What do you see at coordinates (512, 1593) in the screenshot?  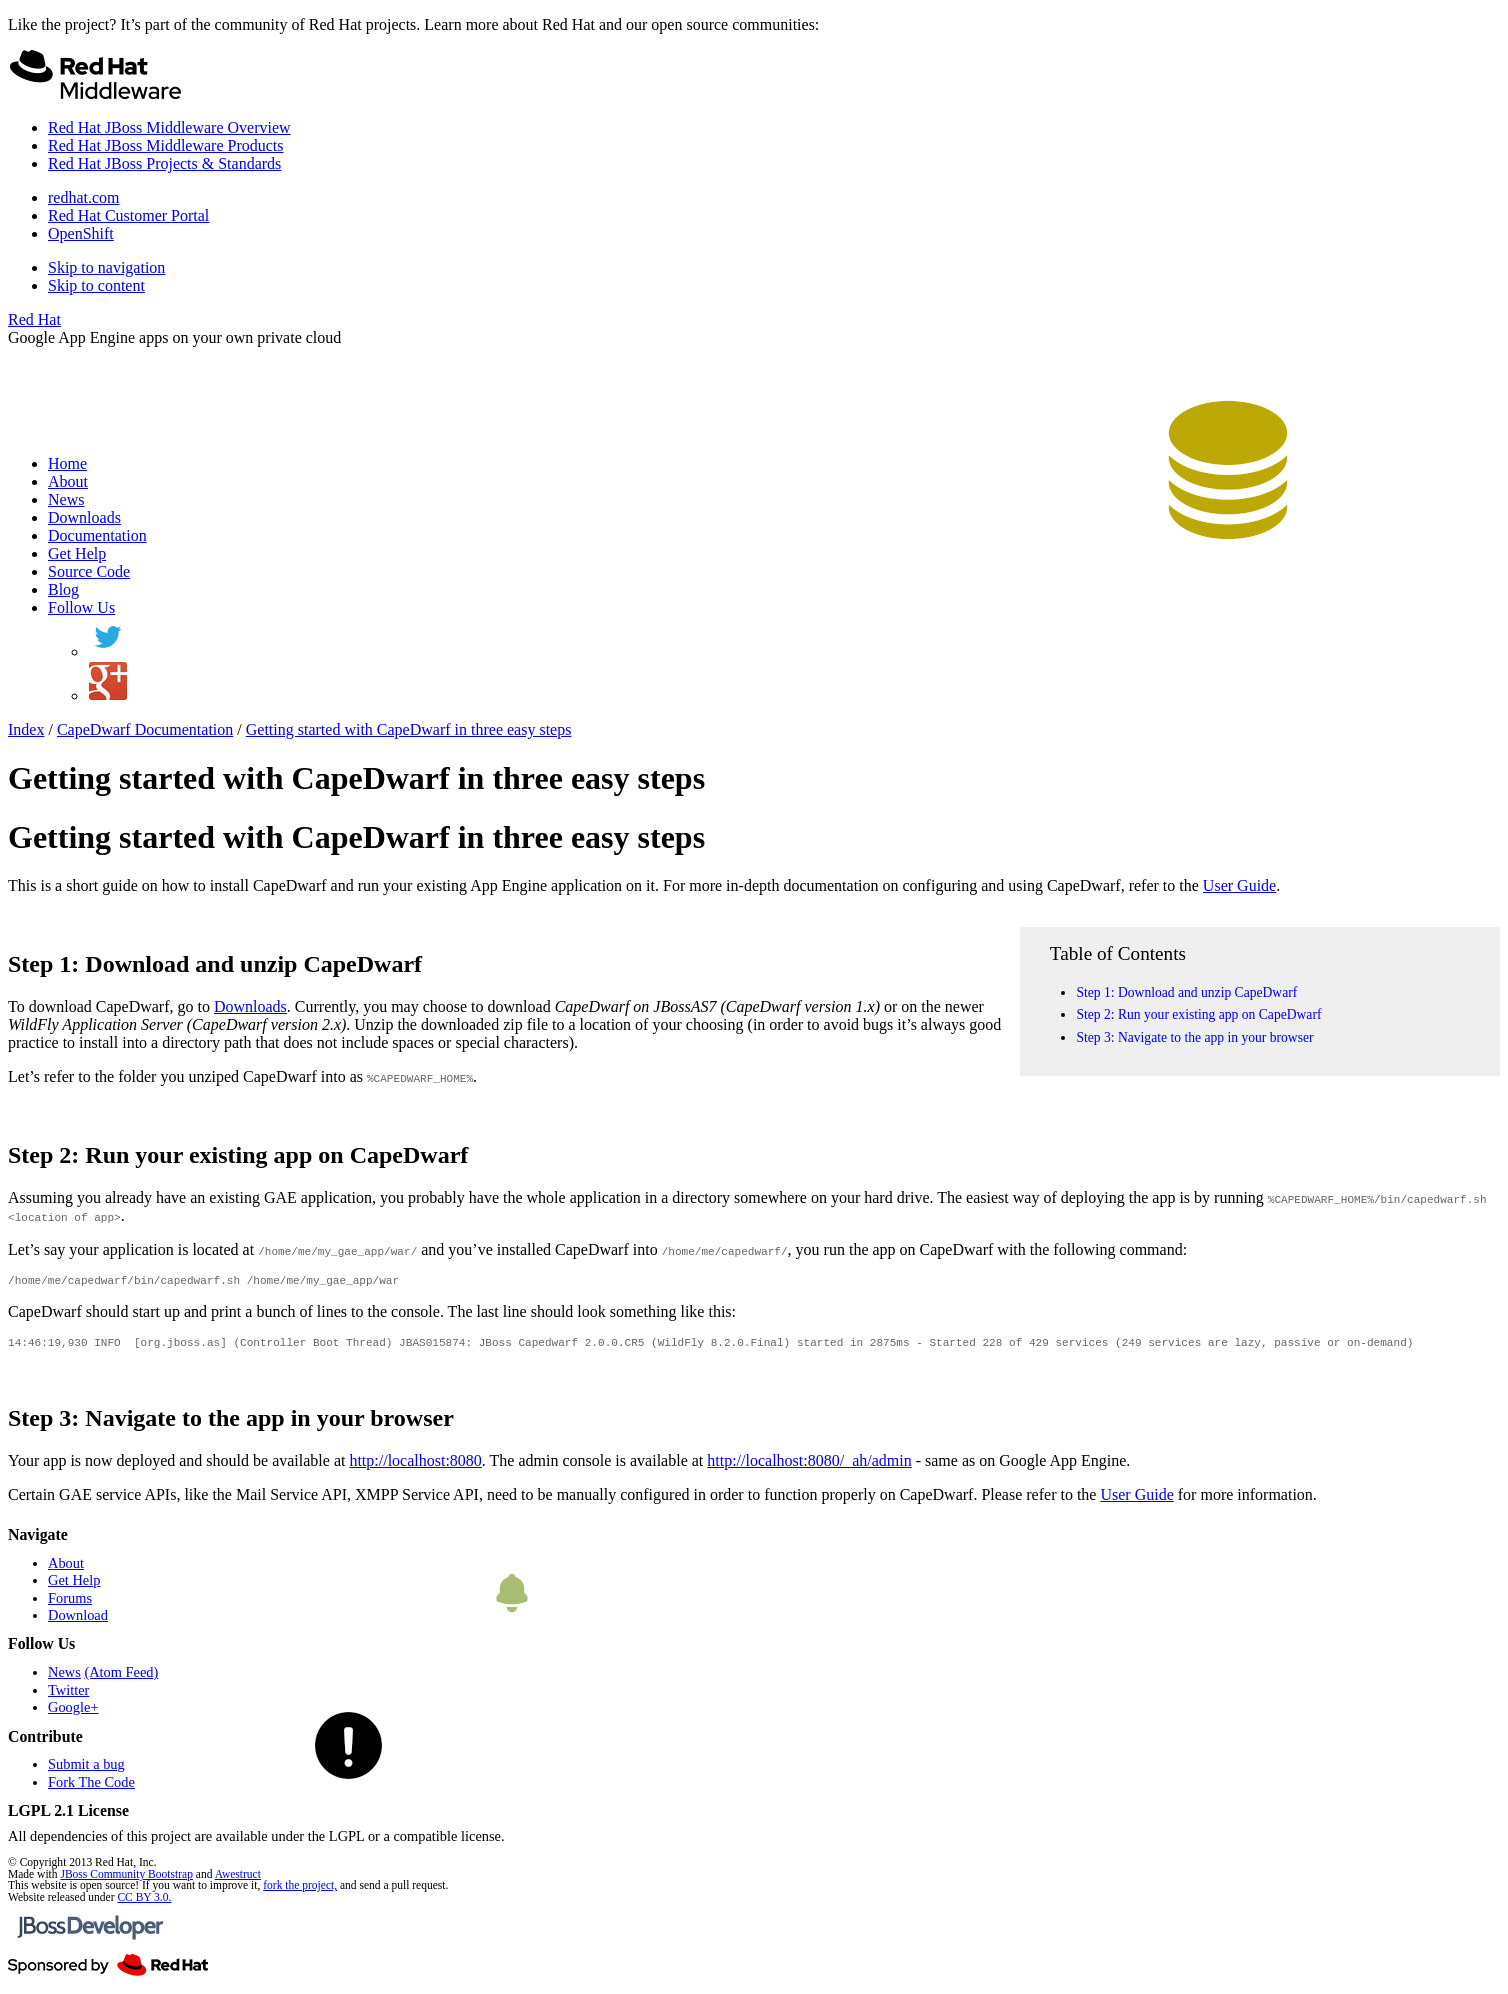 I see `view notifications` at bounding box center [512, 1593].